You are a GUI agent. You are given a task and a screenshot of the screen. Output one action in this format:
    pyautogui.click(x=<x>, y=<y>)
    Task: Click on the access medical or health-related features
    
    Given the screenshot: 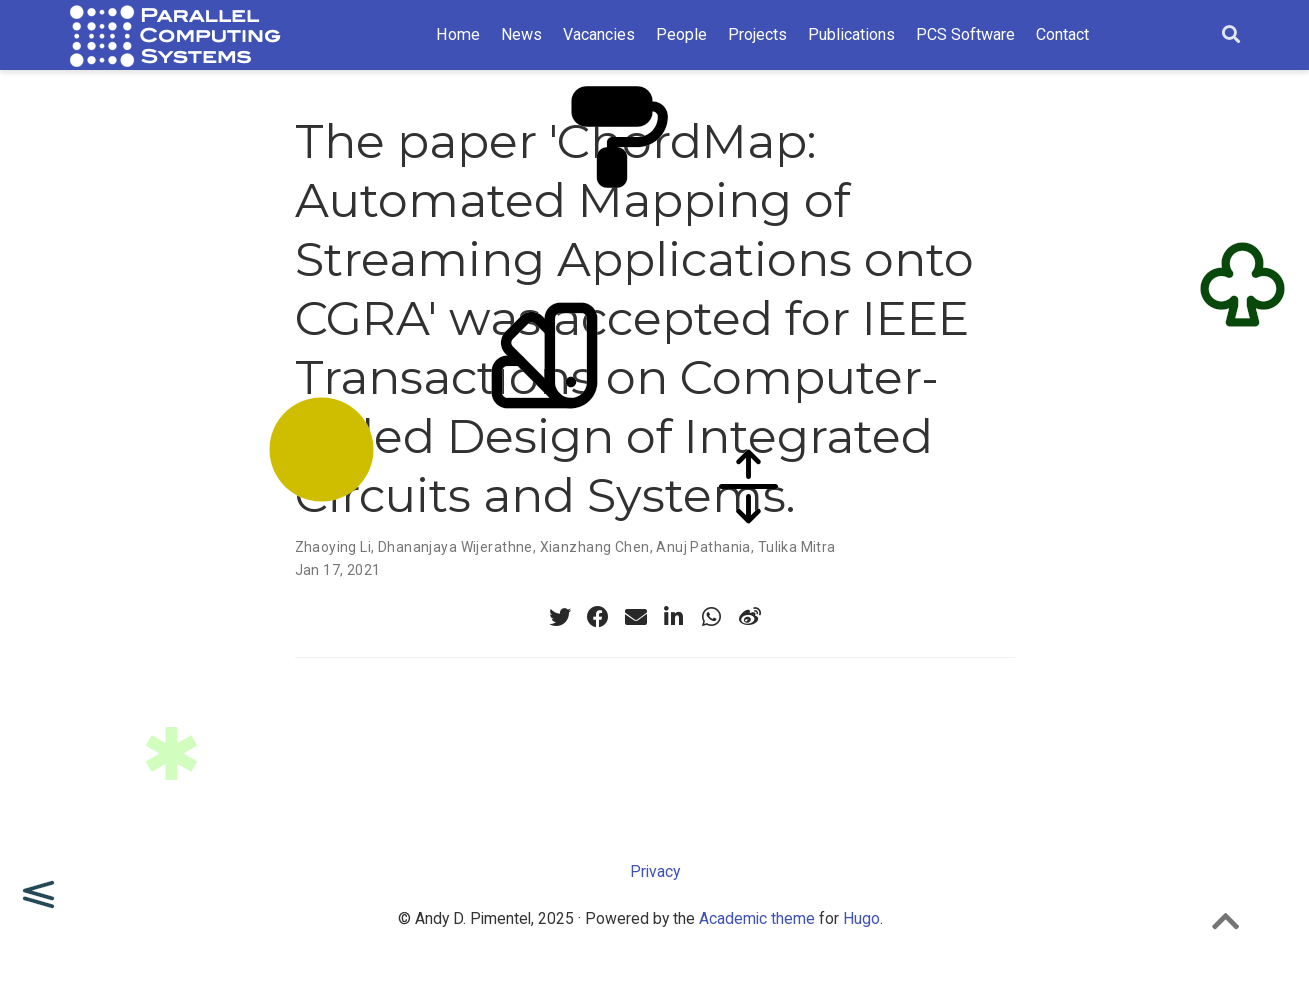 What is the action you would take?
    pyautogui.click(x=171, y=753)
    